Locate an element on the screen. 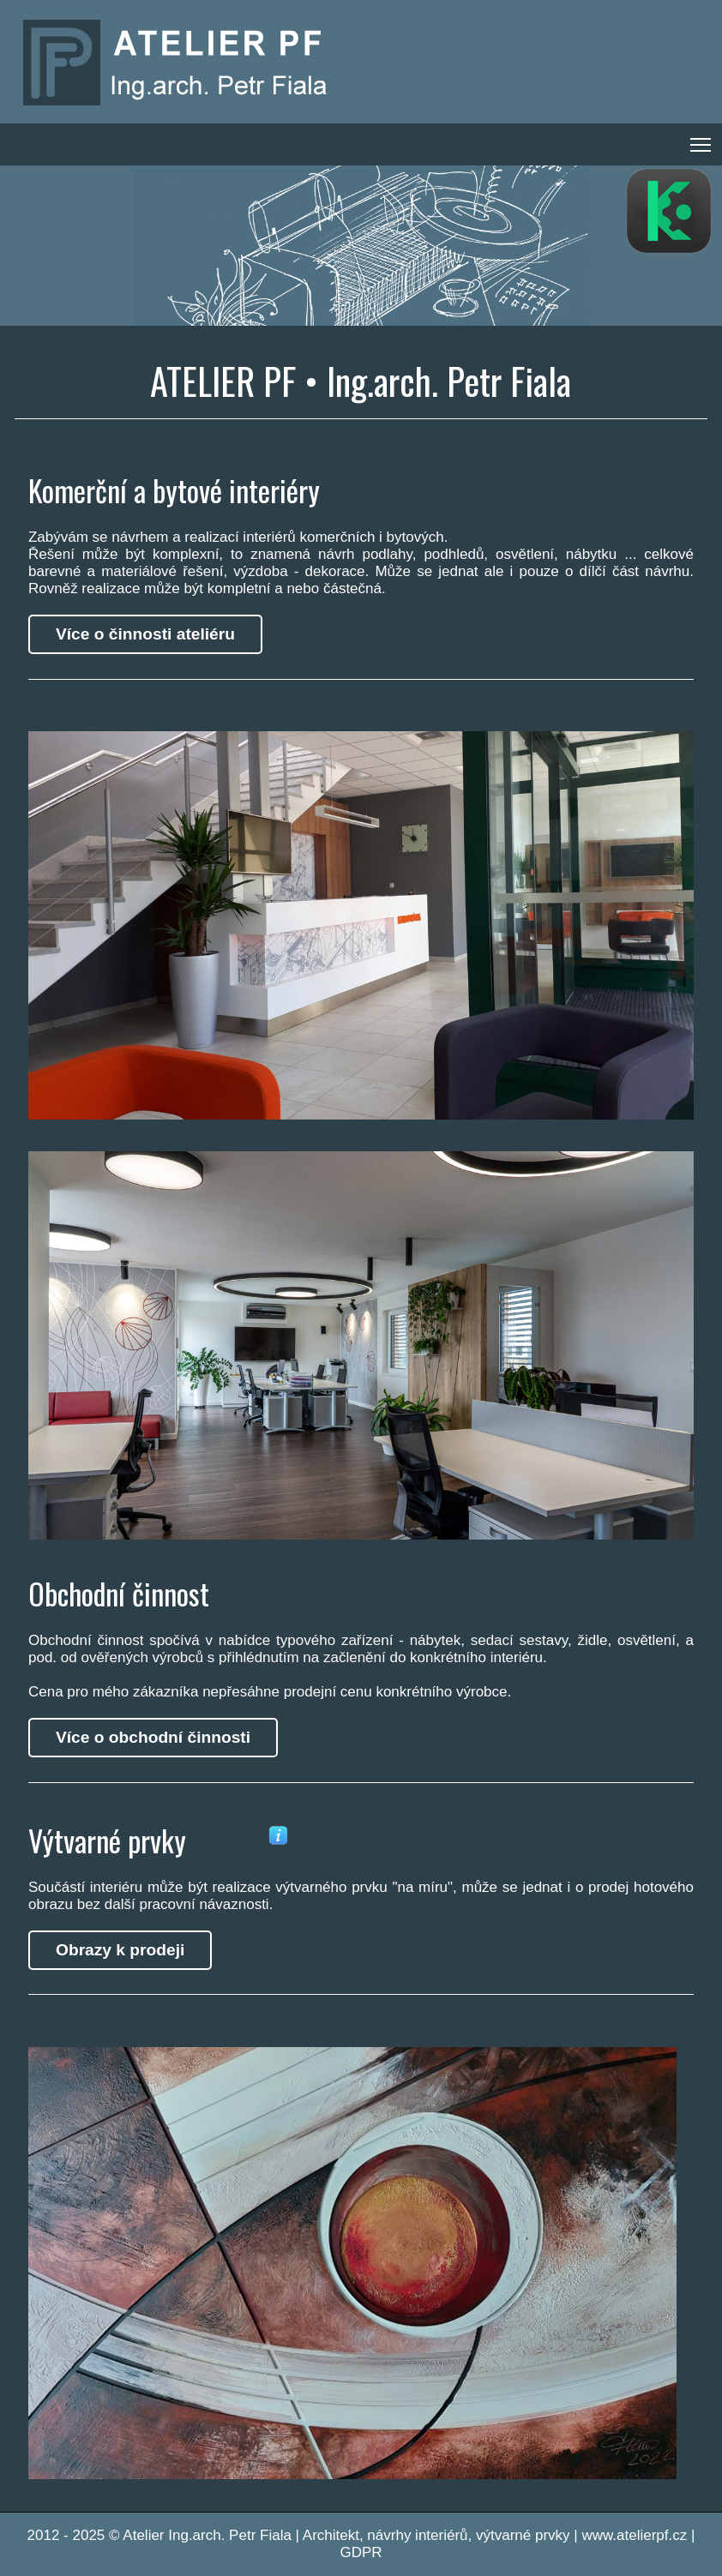  open cachyos kernel manager is located at coordinates (669, 211).